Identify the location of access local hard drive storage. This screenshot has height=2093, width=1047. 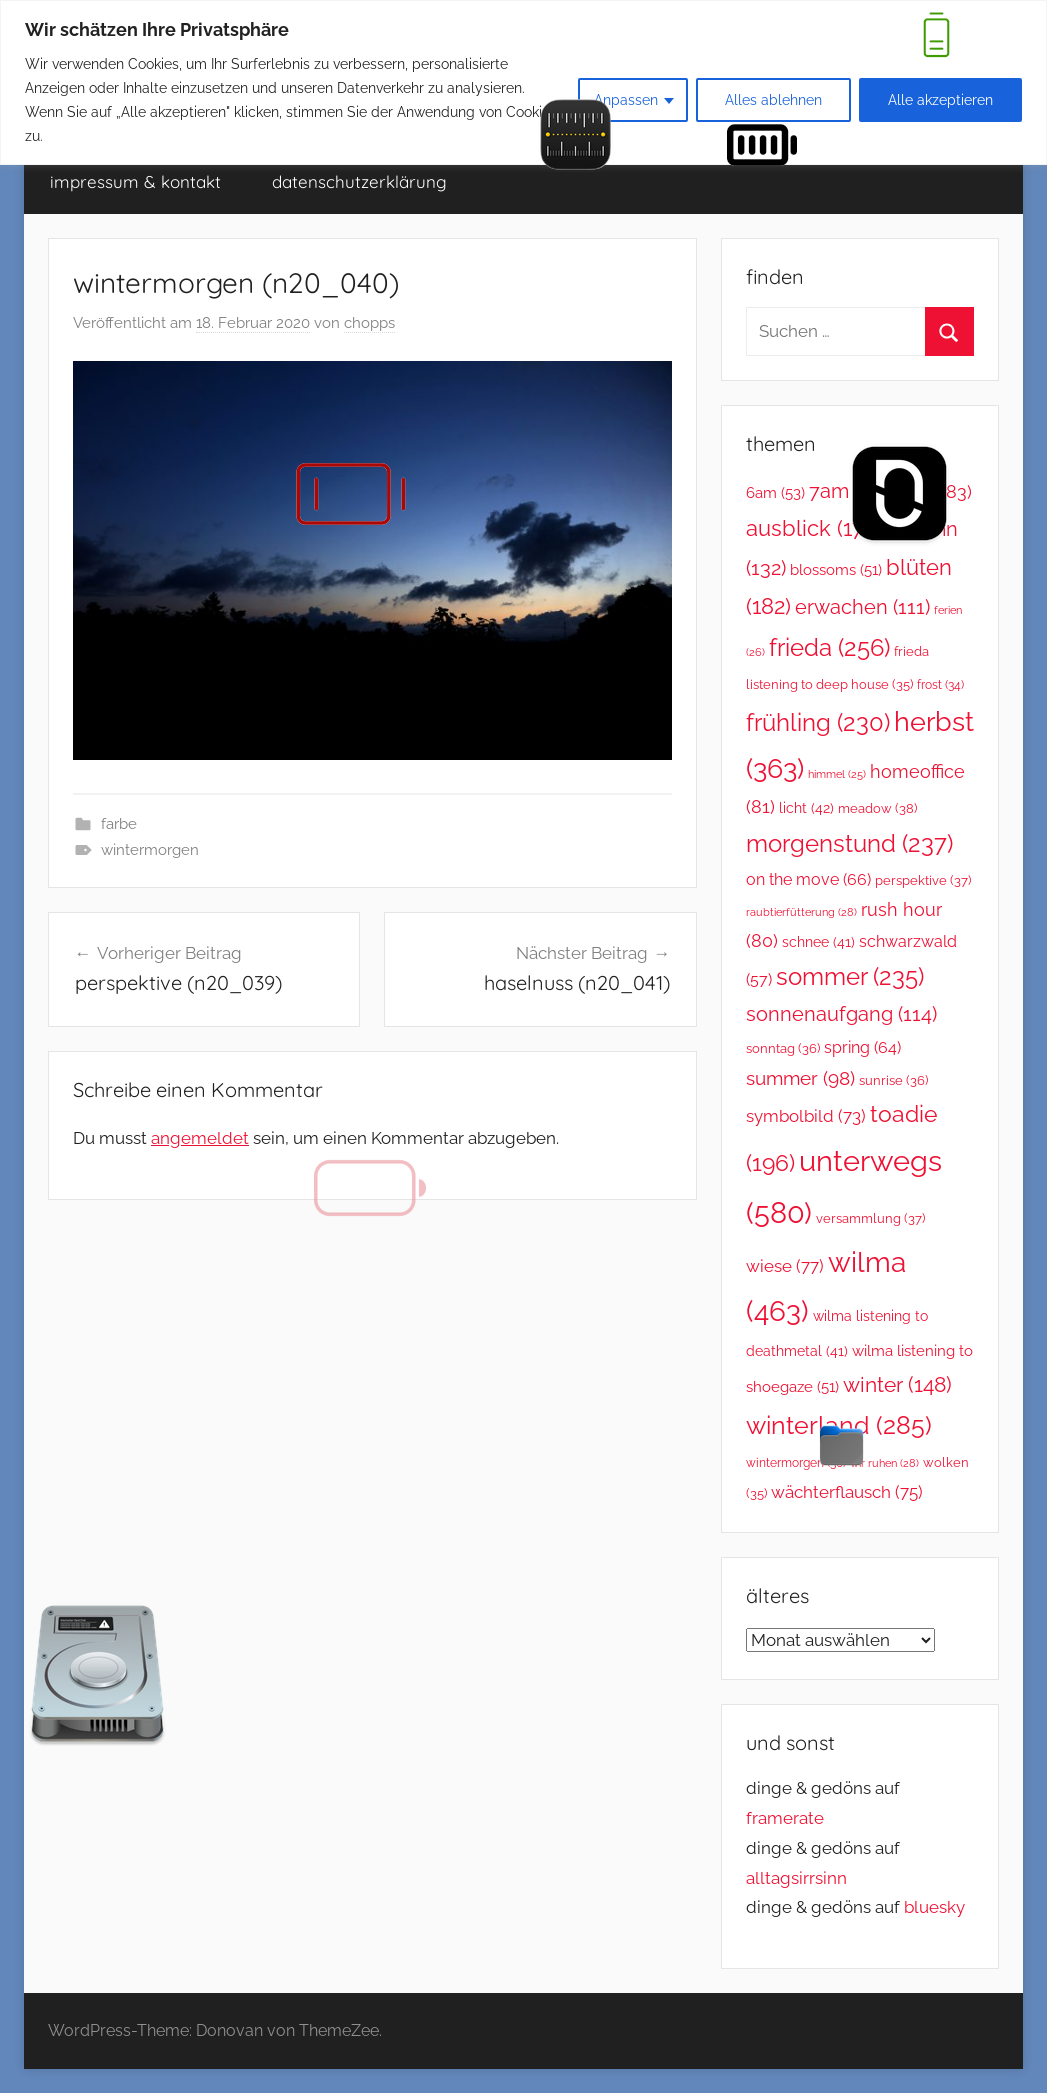
(97, 1673).